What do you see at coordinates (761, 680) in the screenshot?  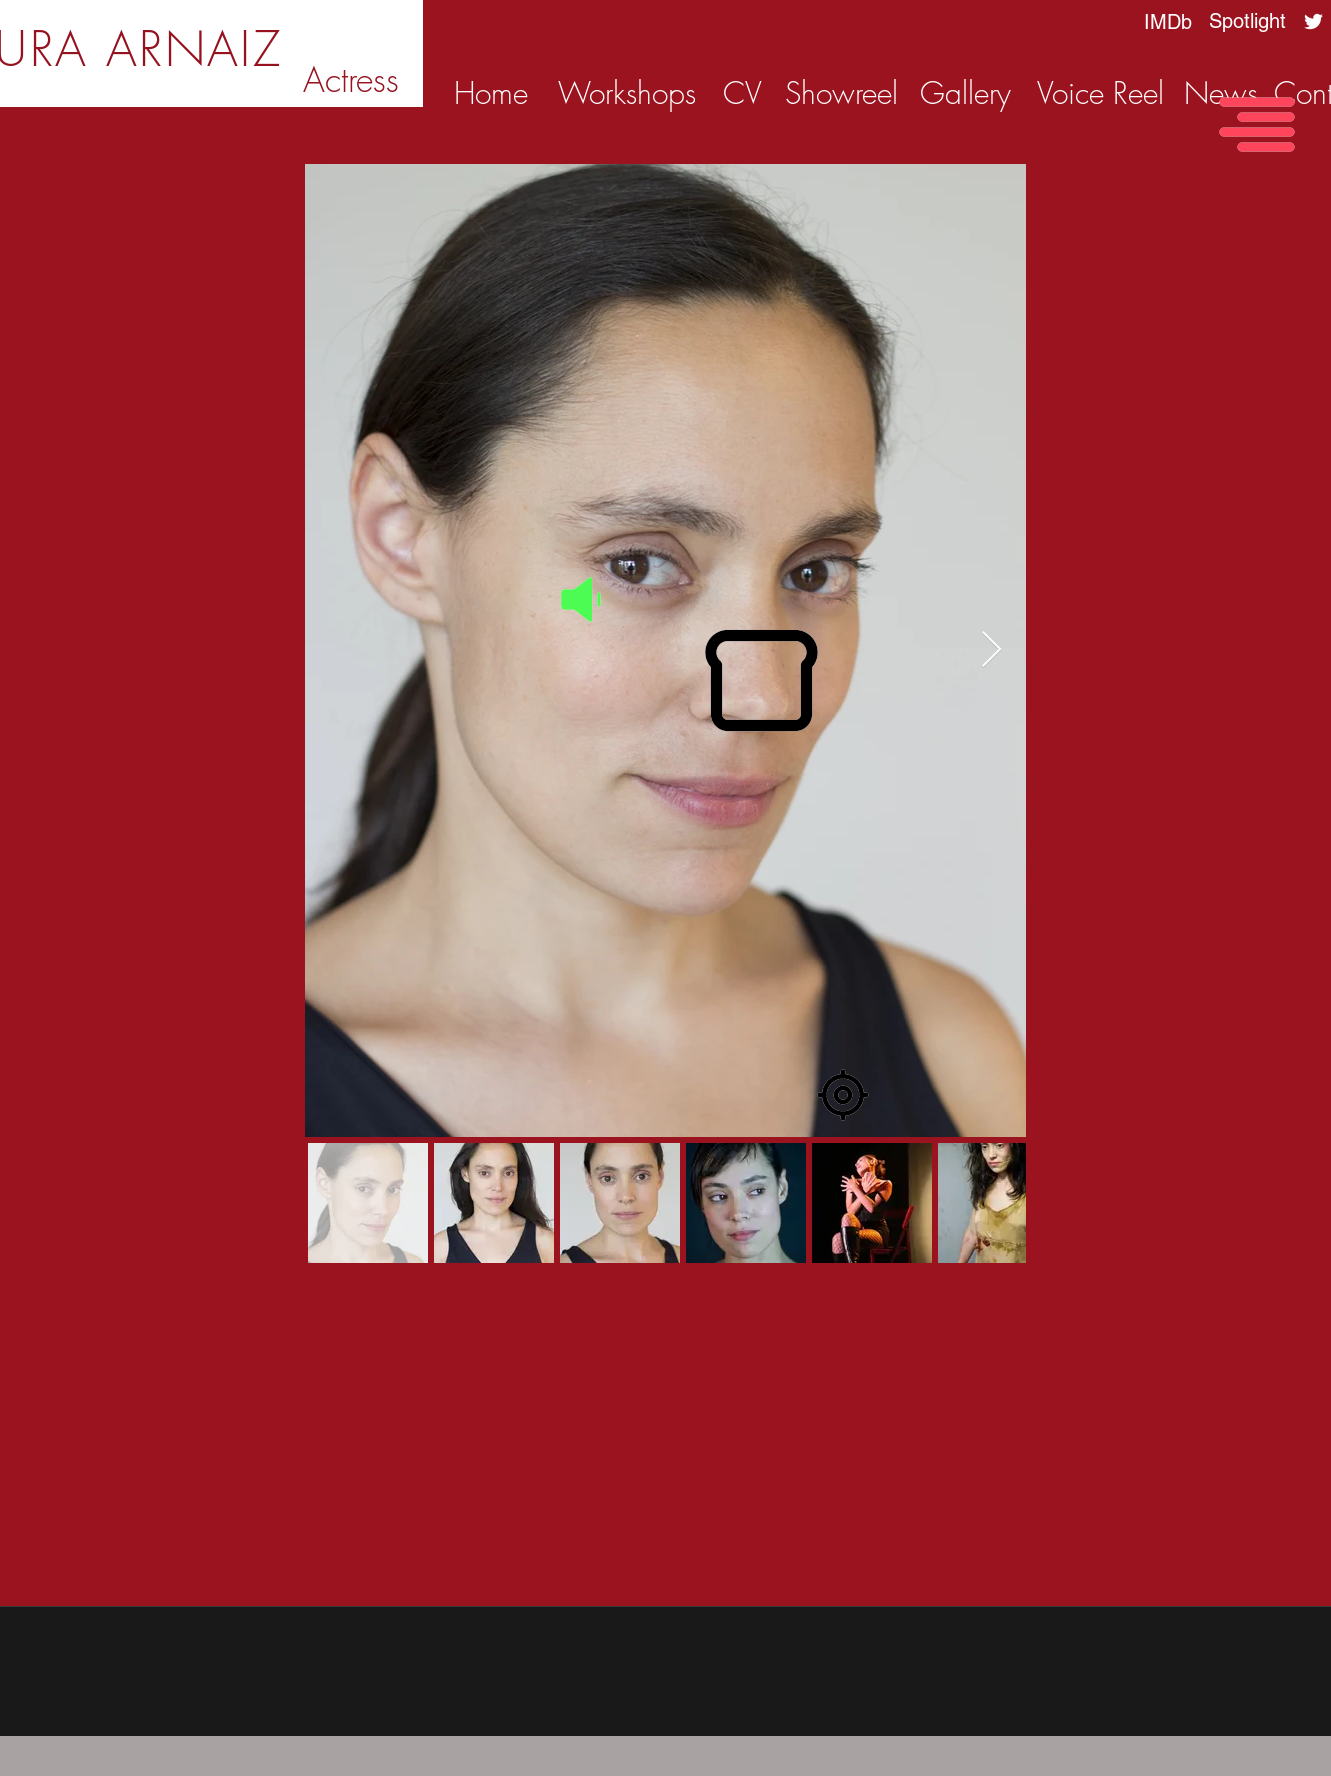 I see `browse bakery or bread products` at bounding box center [761, 680].